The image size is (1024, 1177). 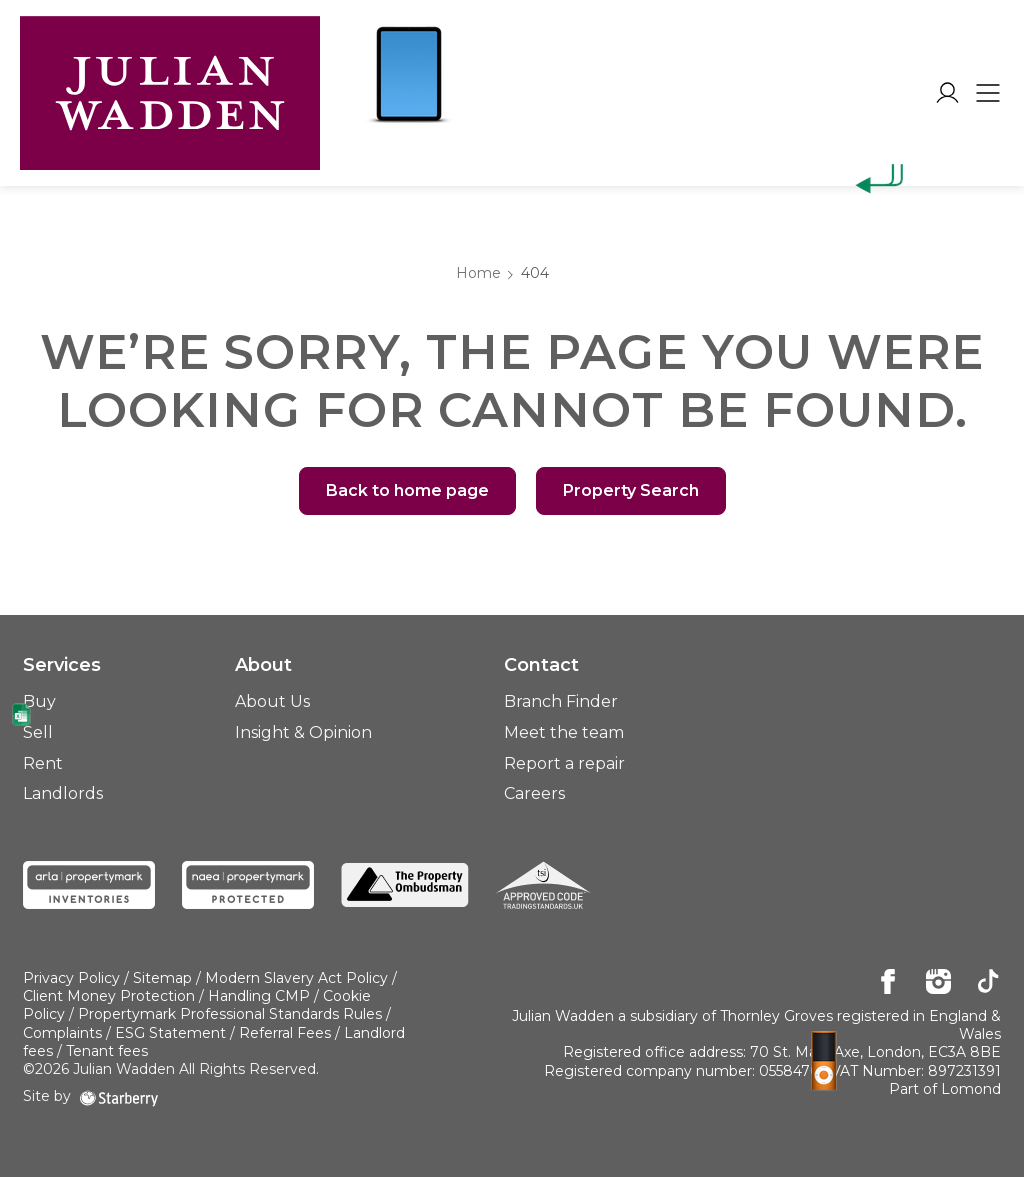 I want to click on sync music to ipod nano device, so click(x=823, y=1061).